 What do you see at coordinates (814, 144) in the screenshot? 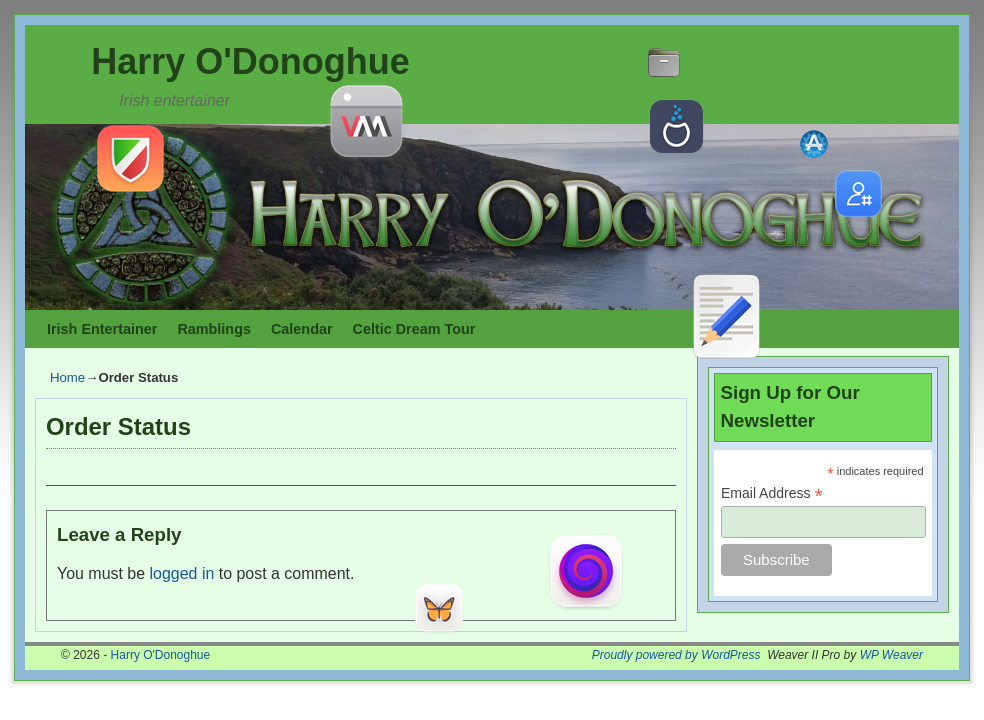
I see `open software properties or driver settings` at bounding box center [814, 144].